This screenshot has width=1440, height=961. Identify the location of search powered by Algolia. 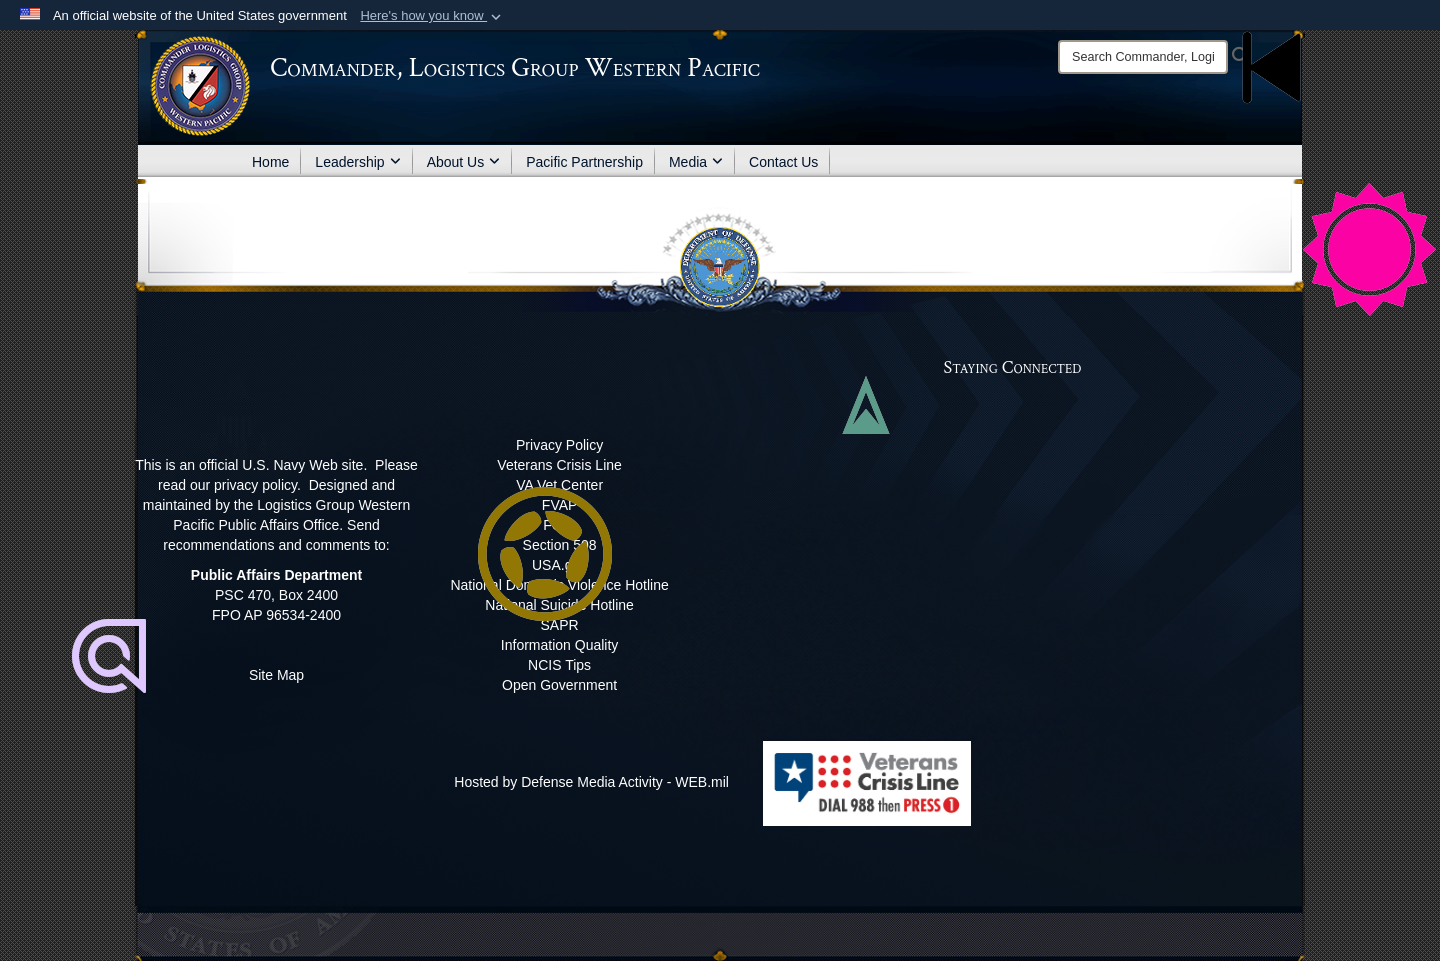
(109, 656).